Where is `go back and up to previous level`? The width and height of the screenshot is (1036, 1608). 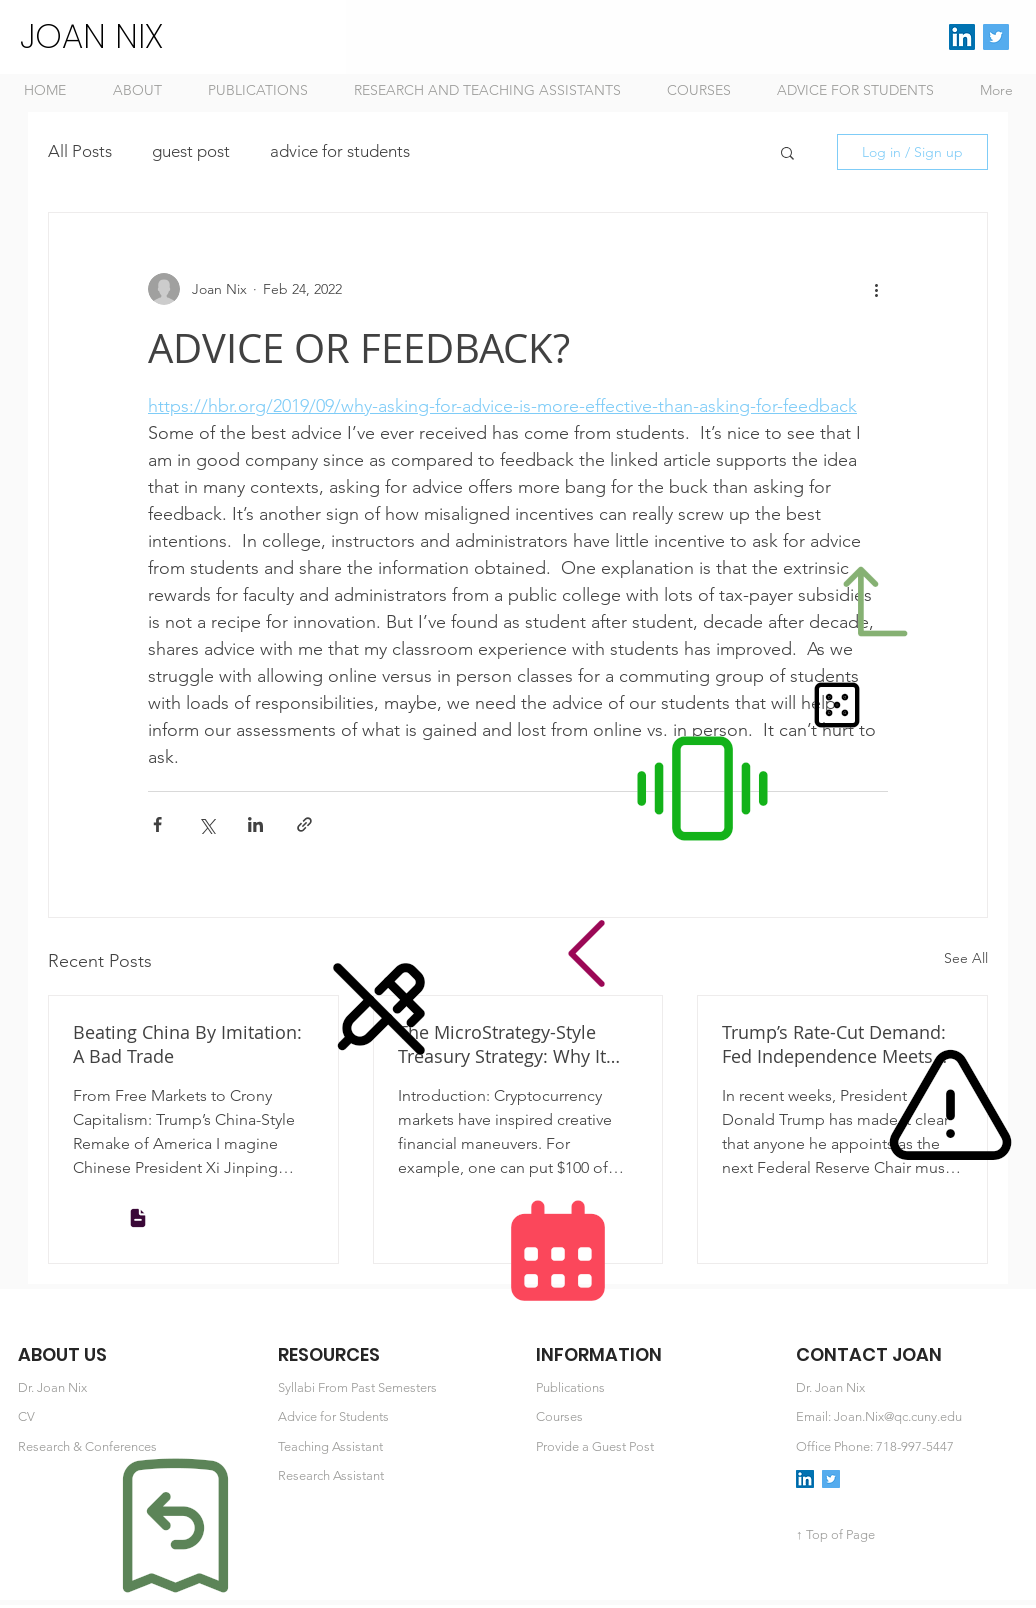 go back and up to previous level is located at coordinates (875, 601).